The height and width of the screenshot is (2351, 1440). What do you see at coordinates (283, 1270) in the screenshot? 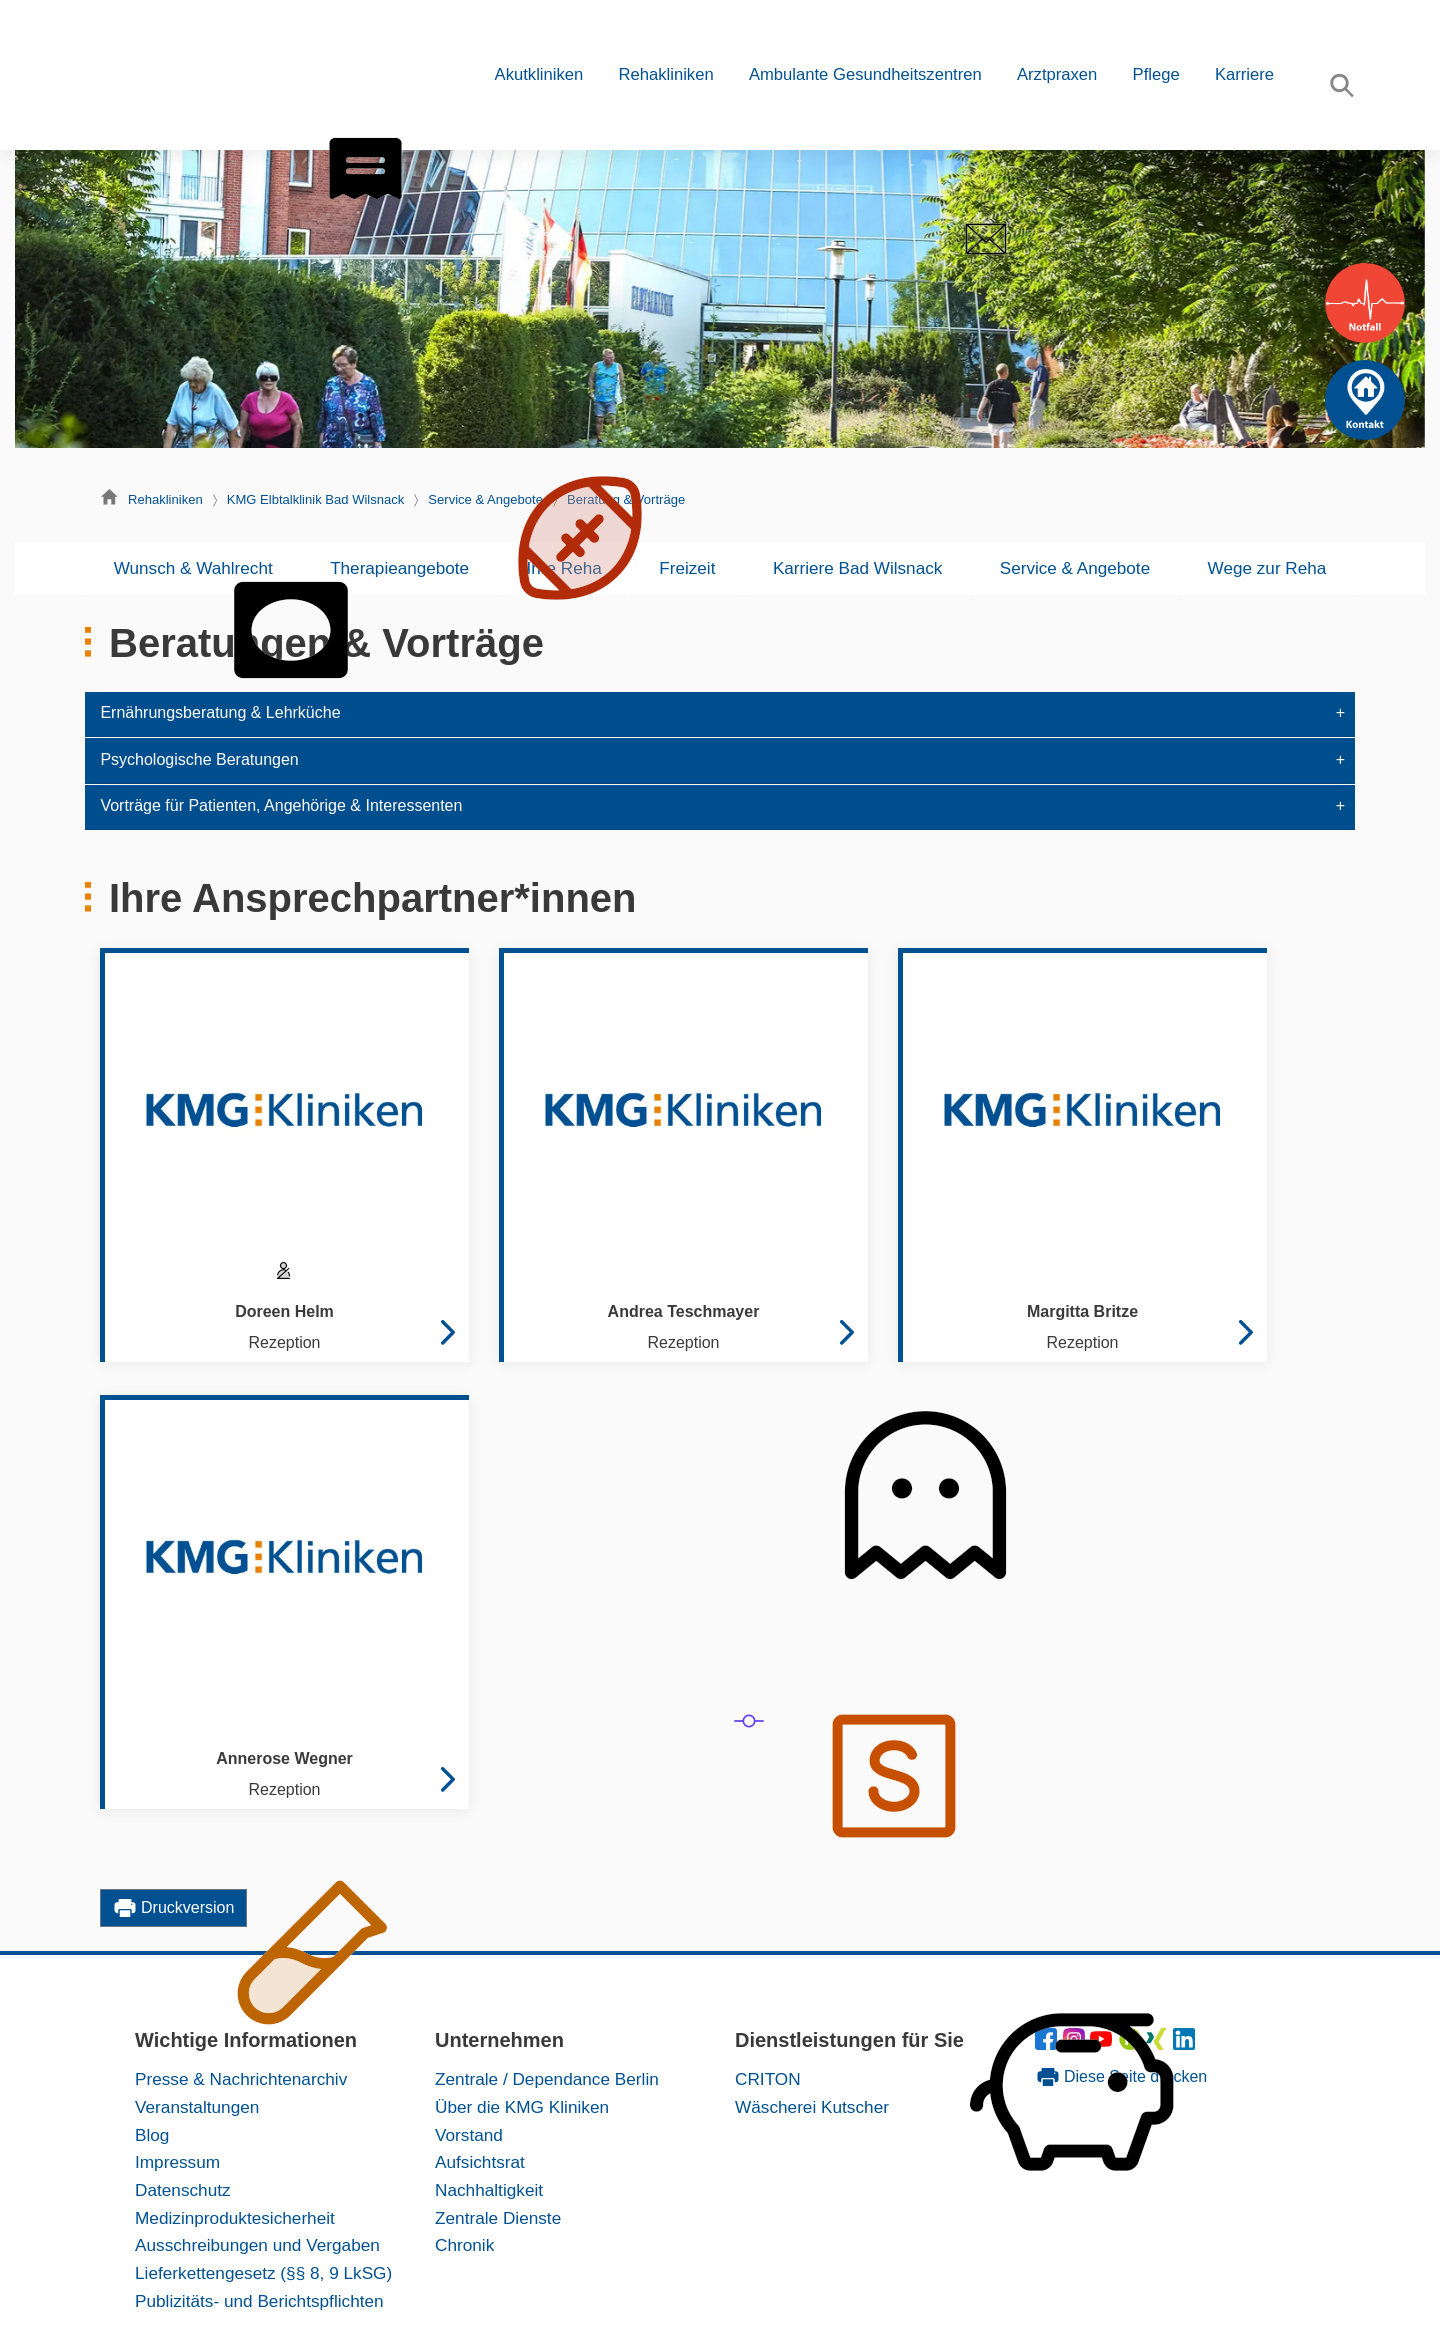
I see `indicates seatbelt reminder or safety warning` at bounding box center [283, 1270].